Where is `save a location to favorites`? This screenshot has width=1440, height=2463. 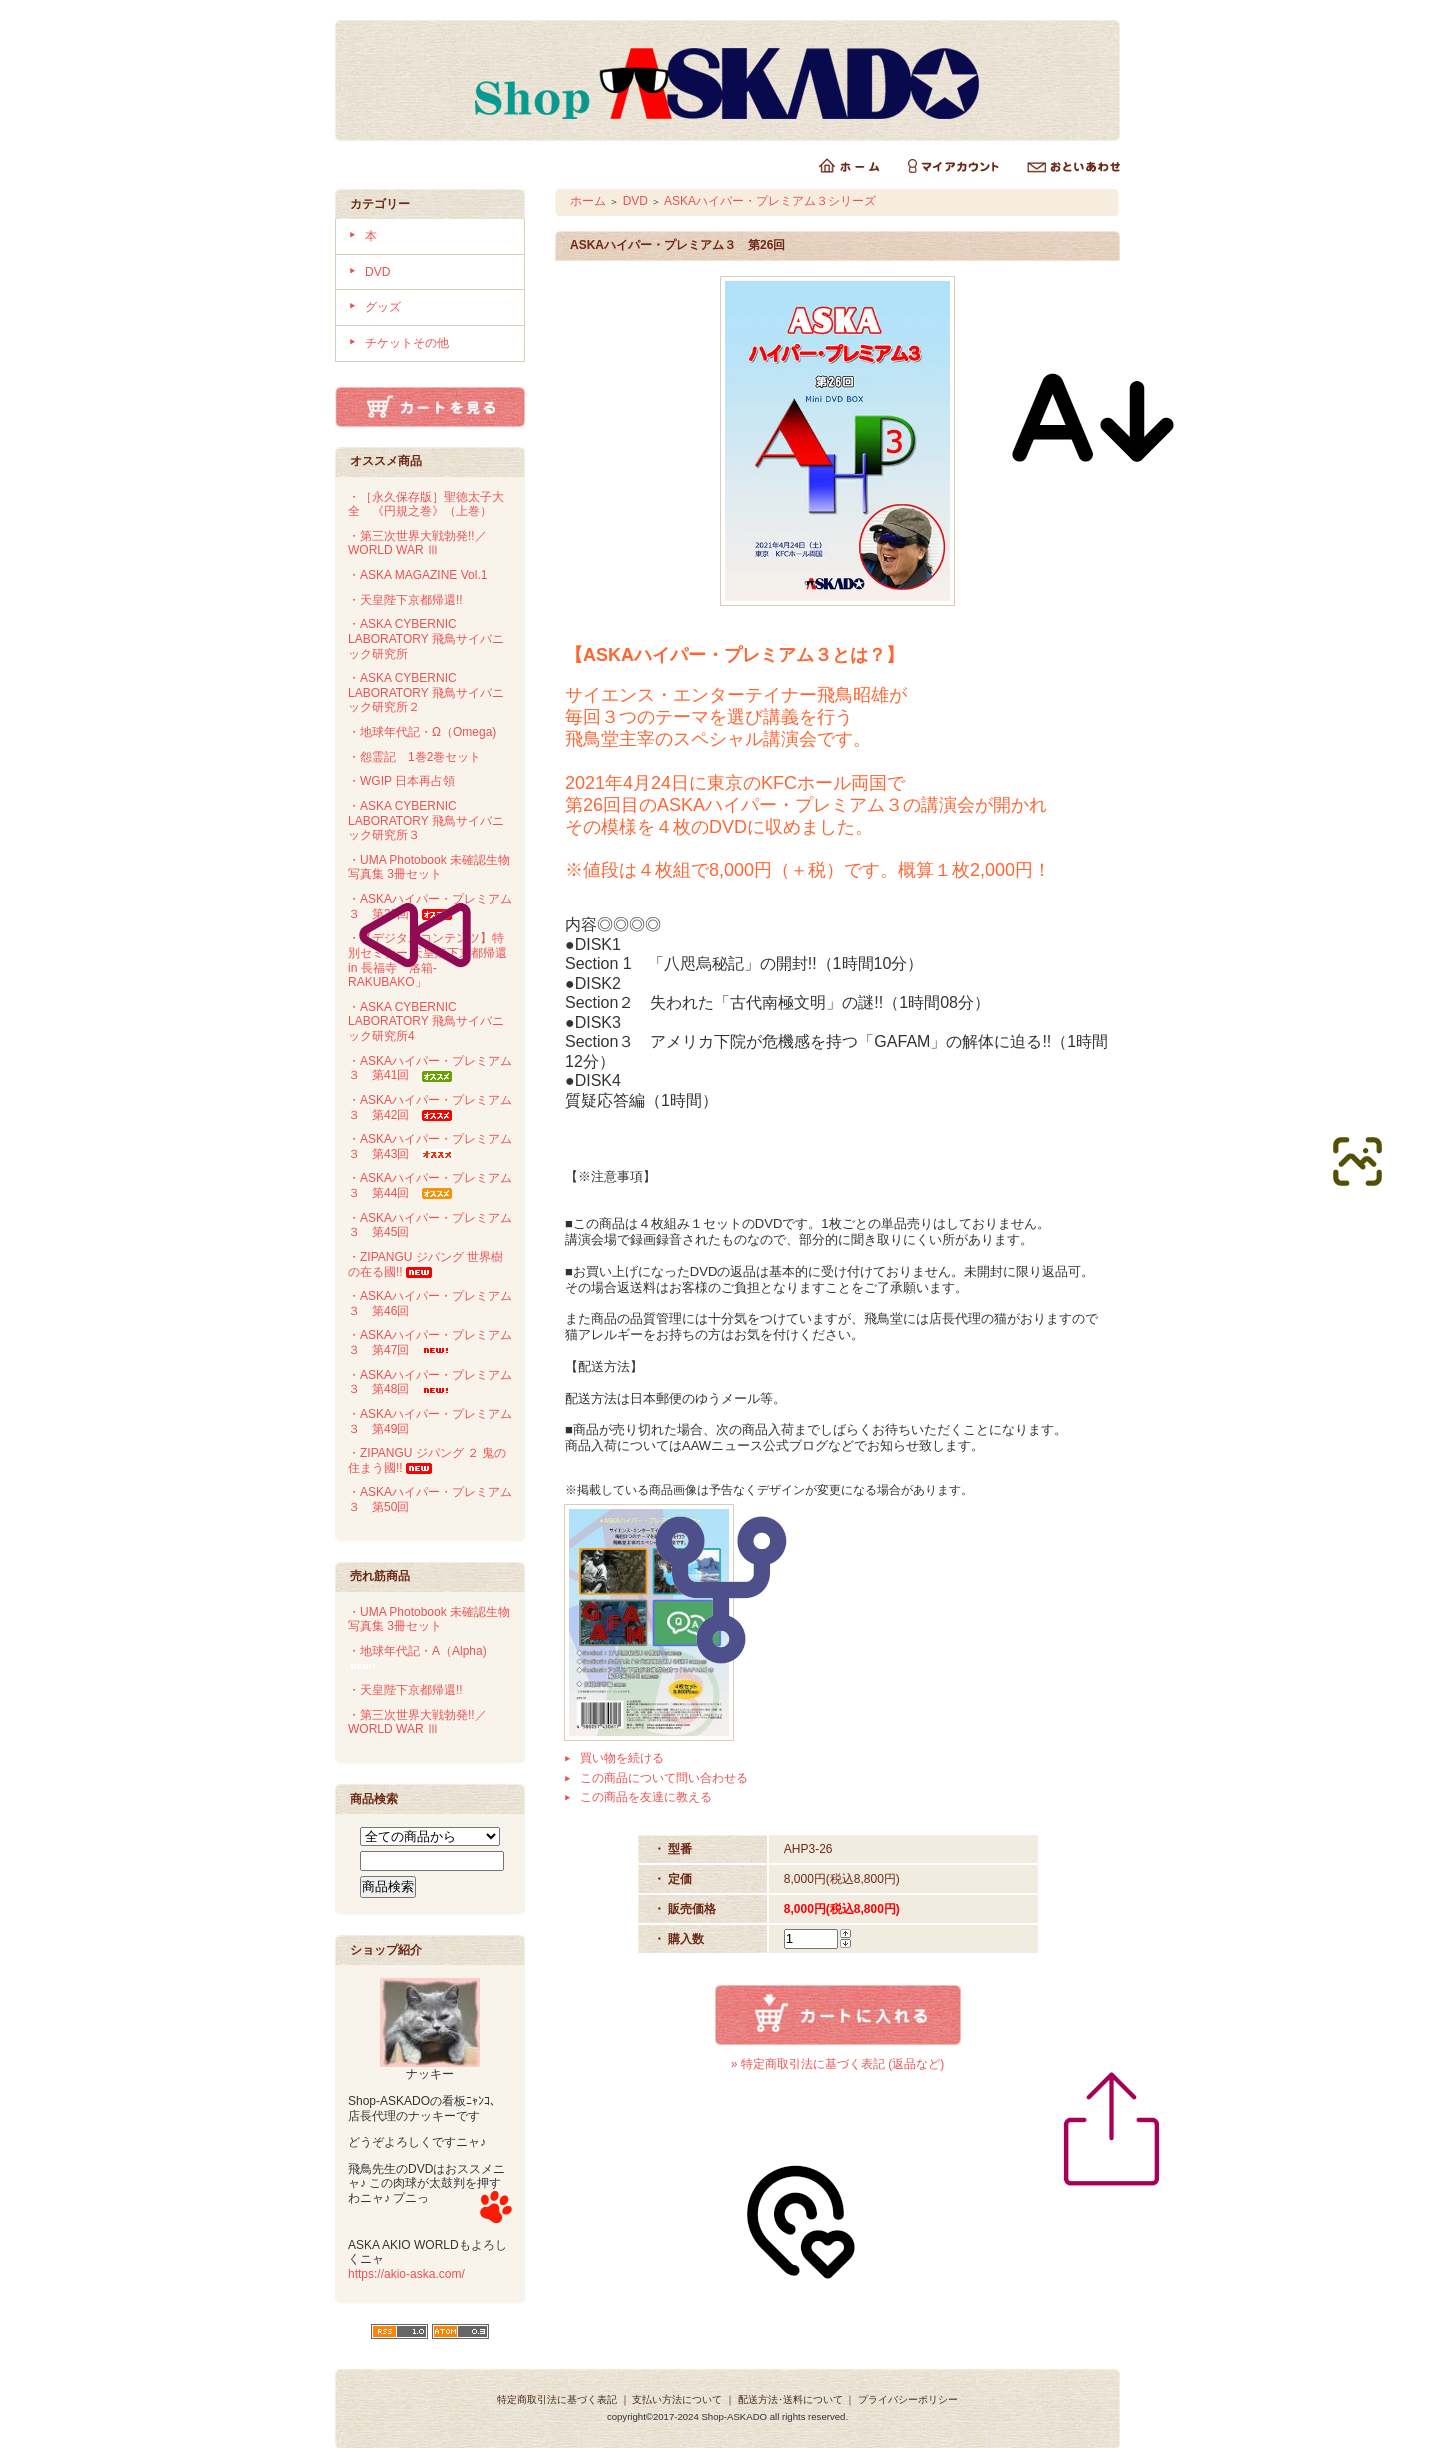 save a location to favorites is located at coordinates (795, 2219).